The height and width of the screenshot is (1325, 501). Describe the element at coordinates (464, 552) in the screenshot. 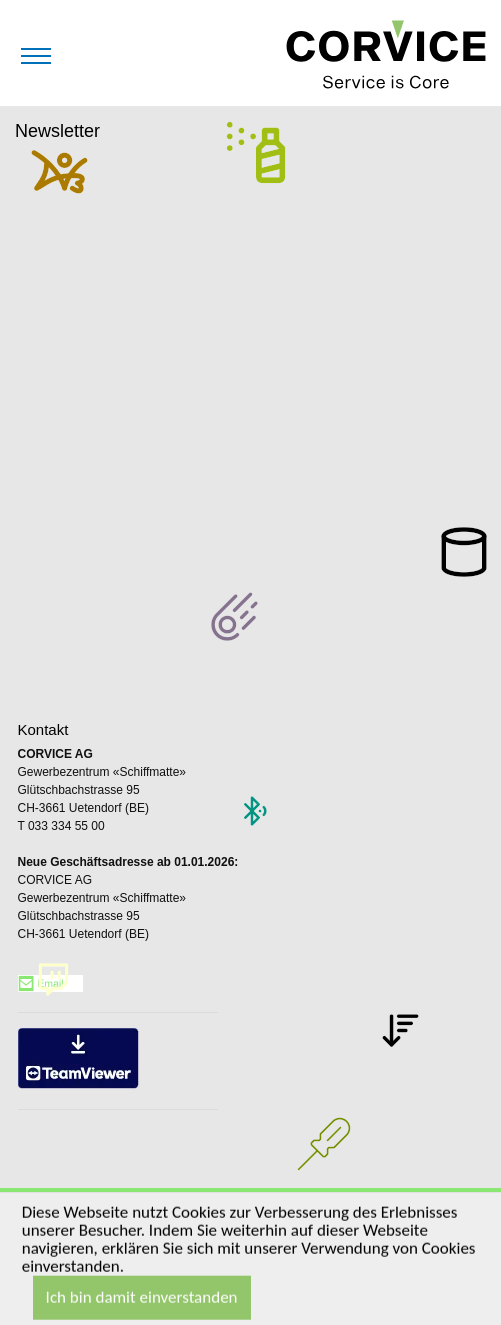

I see `represents a database or data storage` at that location.